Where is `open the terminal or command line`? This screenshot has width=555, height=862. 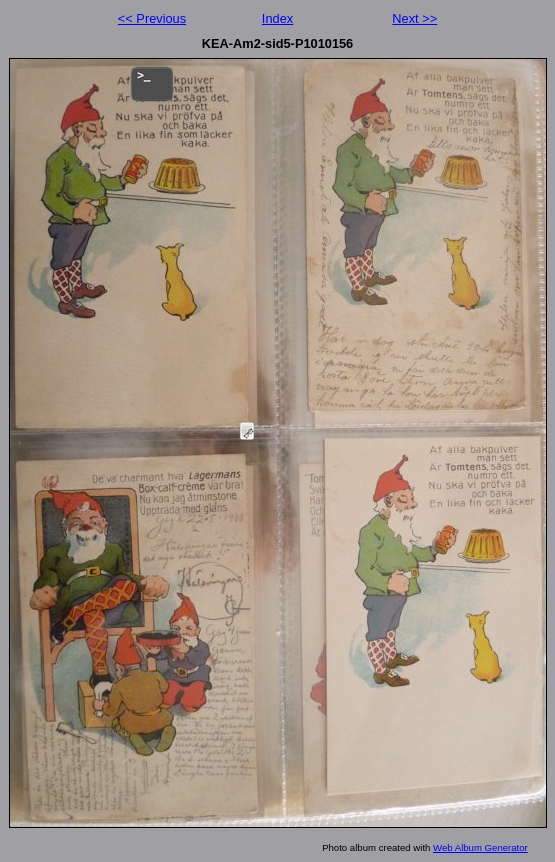
open the terminal or command line is located at coordinates (152, 84).